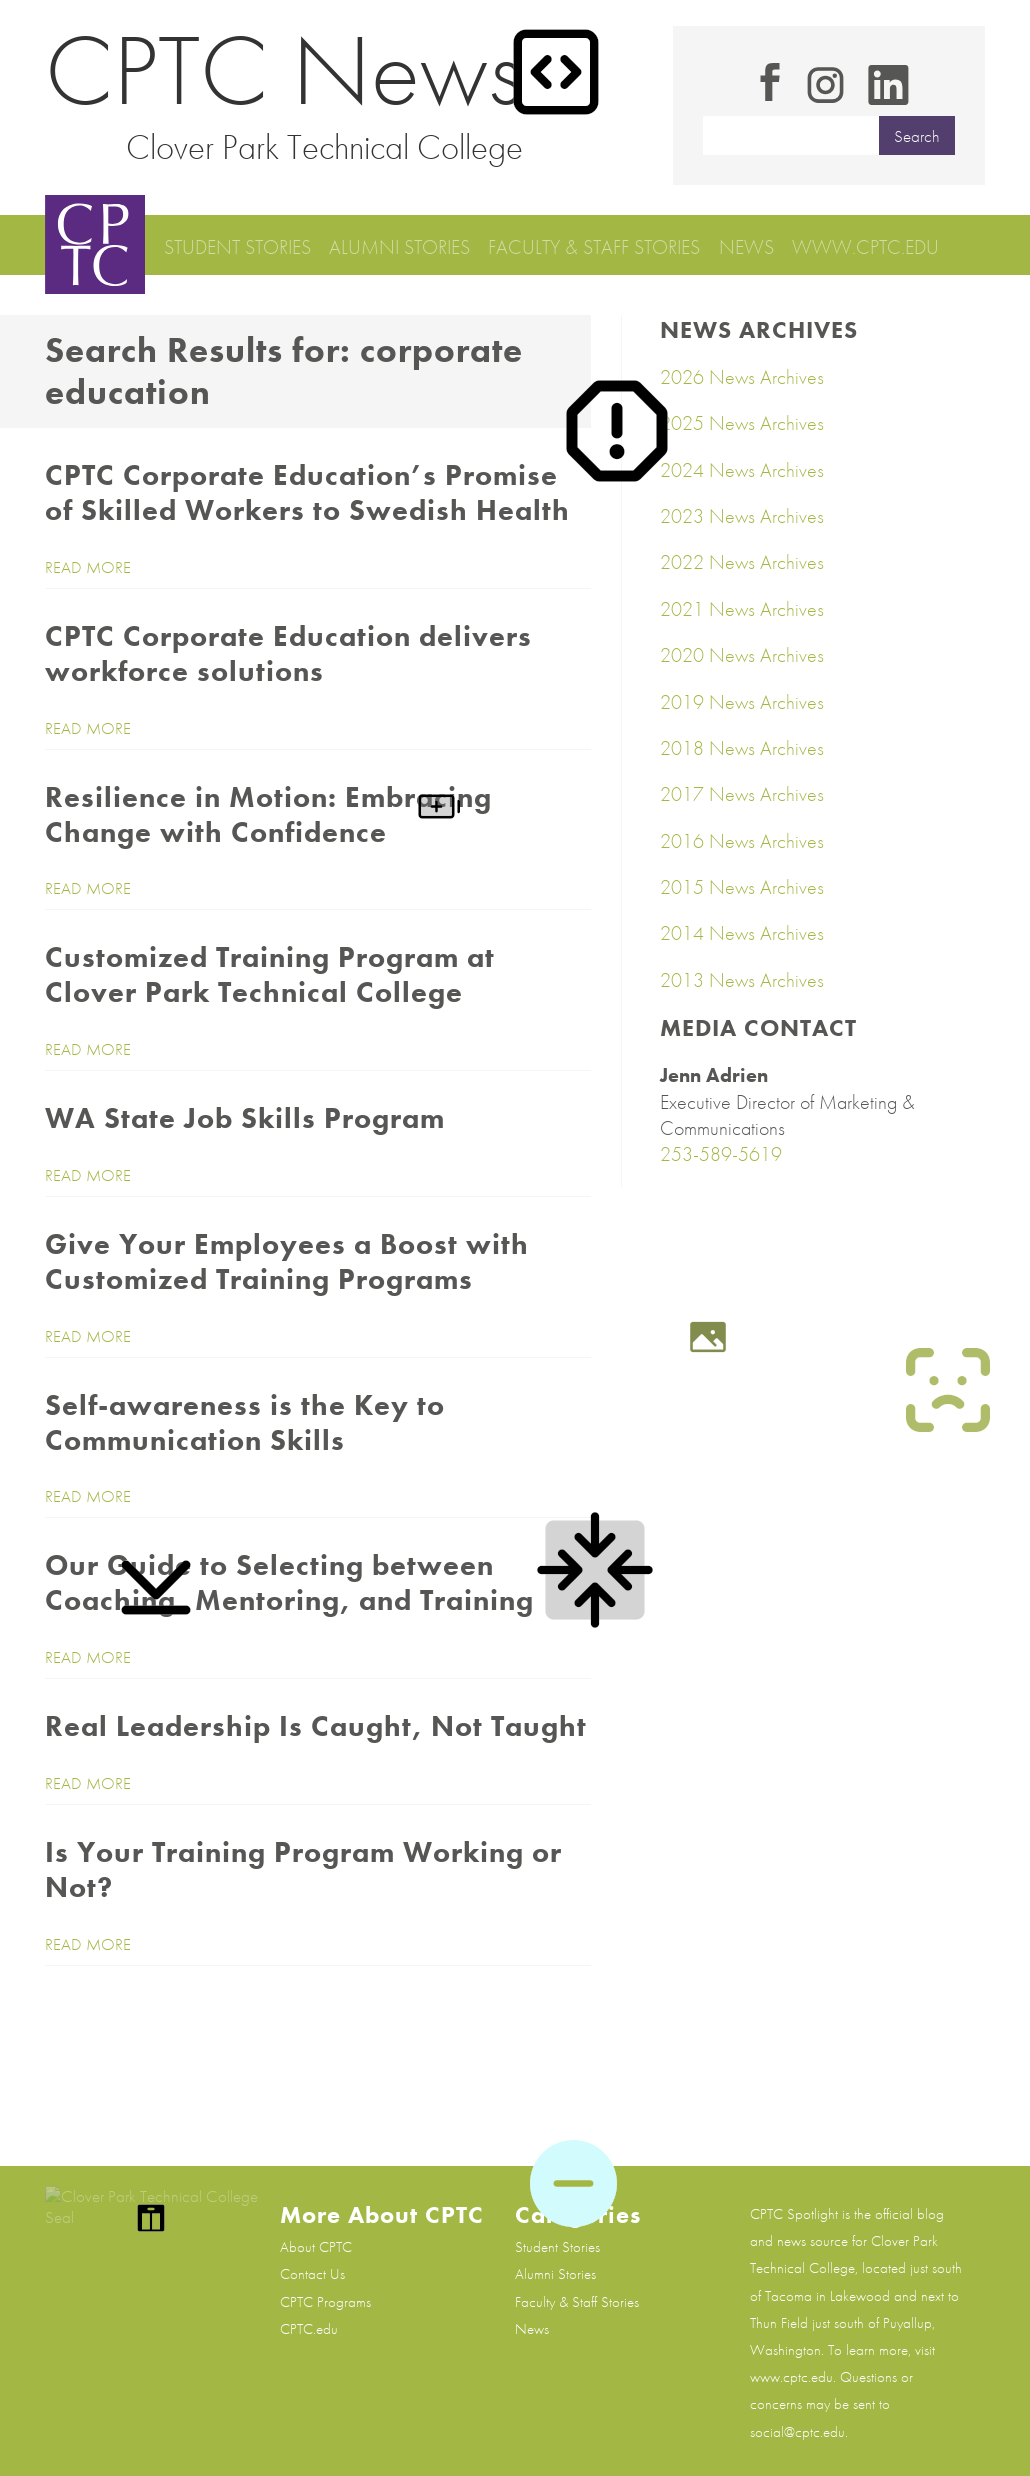 This screenshot has height=2476, width=1030. What do you see at coordinates (438, 806) in the screenshot?
I see `add or extend battery life` at bounding box center [438, 806].